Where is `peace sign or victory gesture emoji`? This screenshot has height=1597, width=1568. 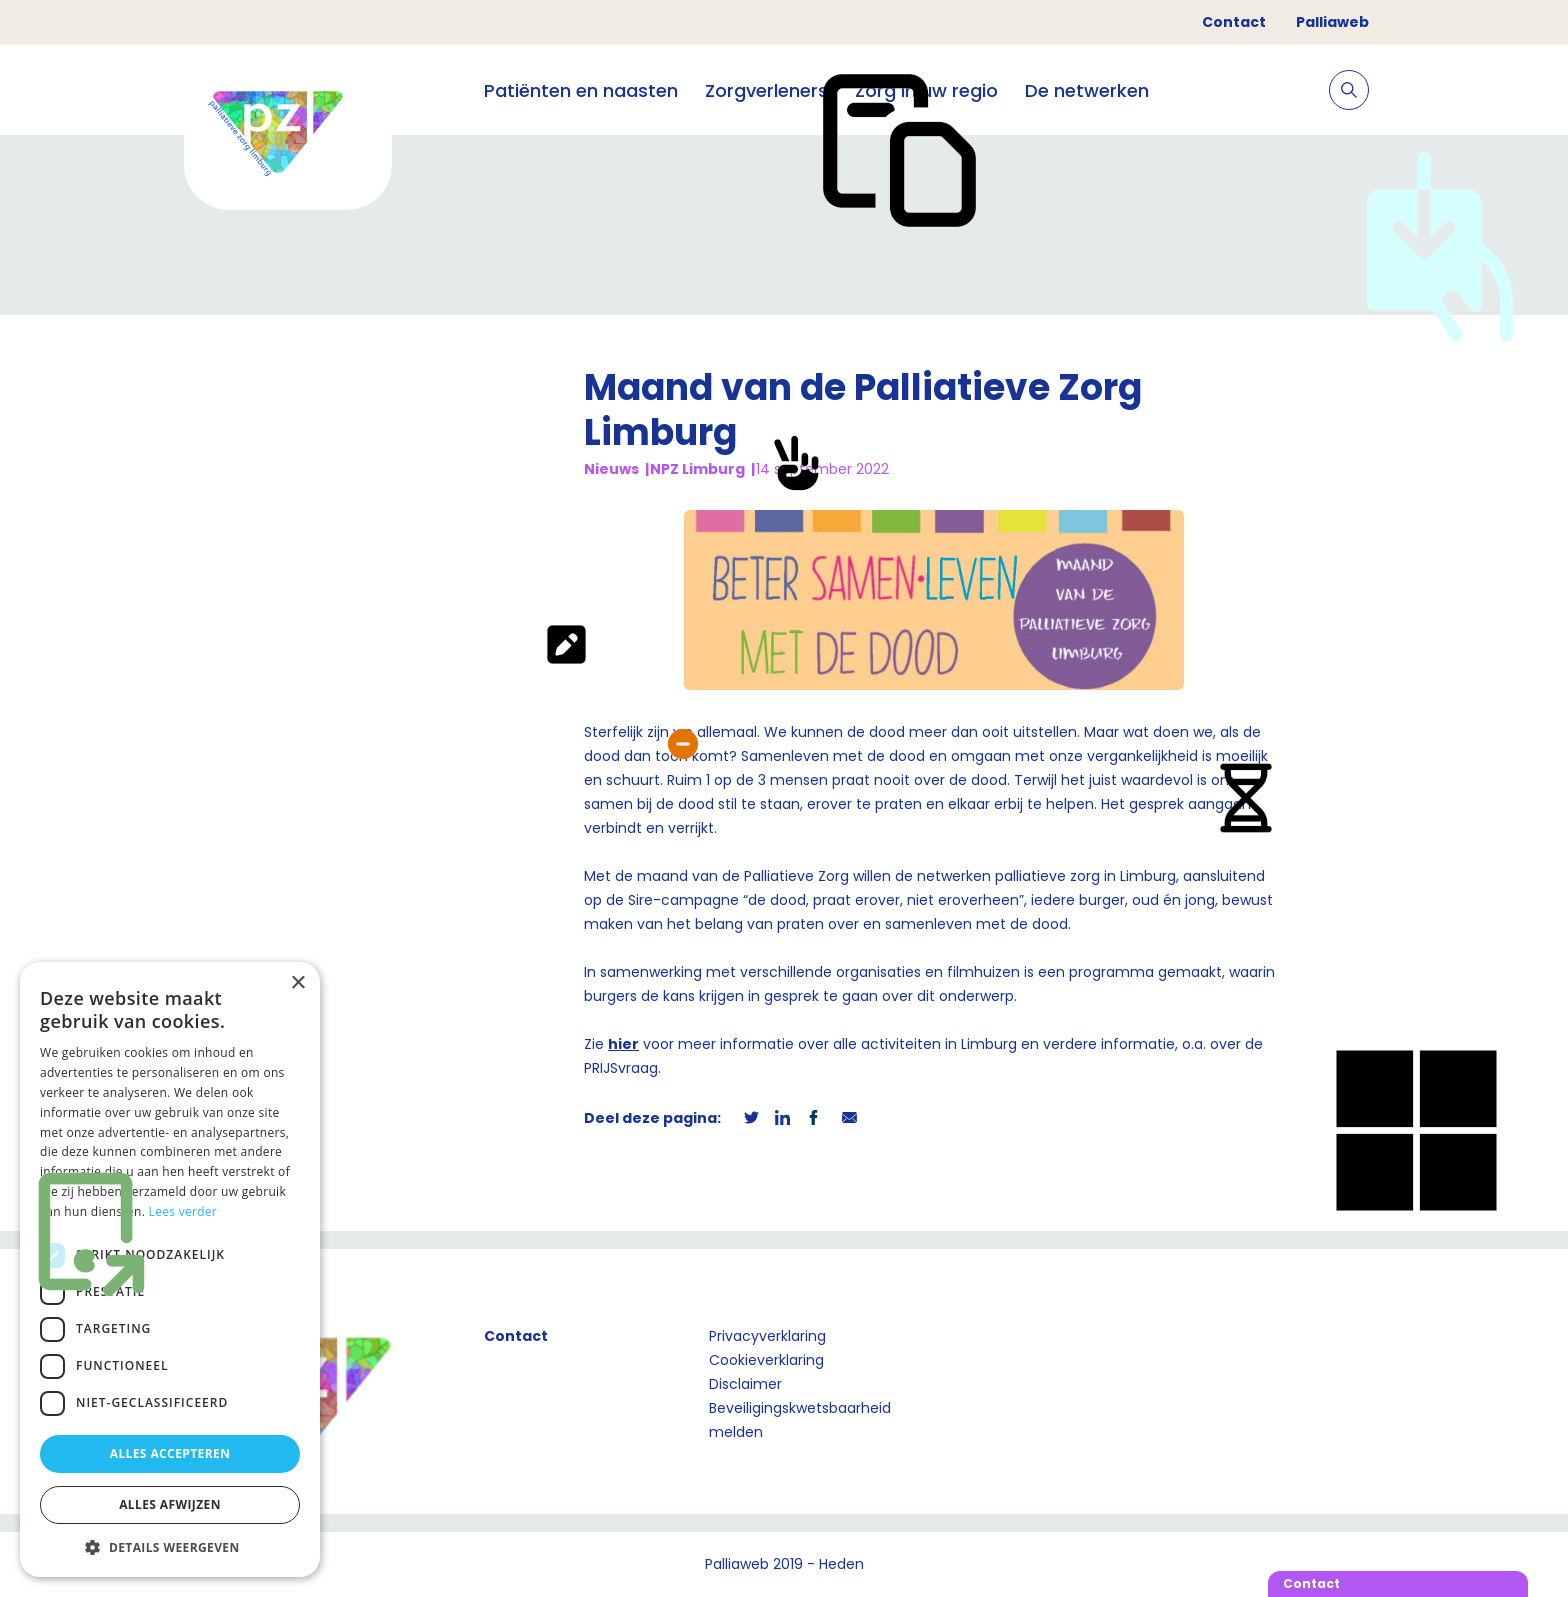
peace sign or victory gesture emoji is located at coordinates (798, 463).